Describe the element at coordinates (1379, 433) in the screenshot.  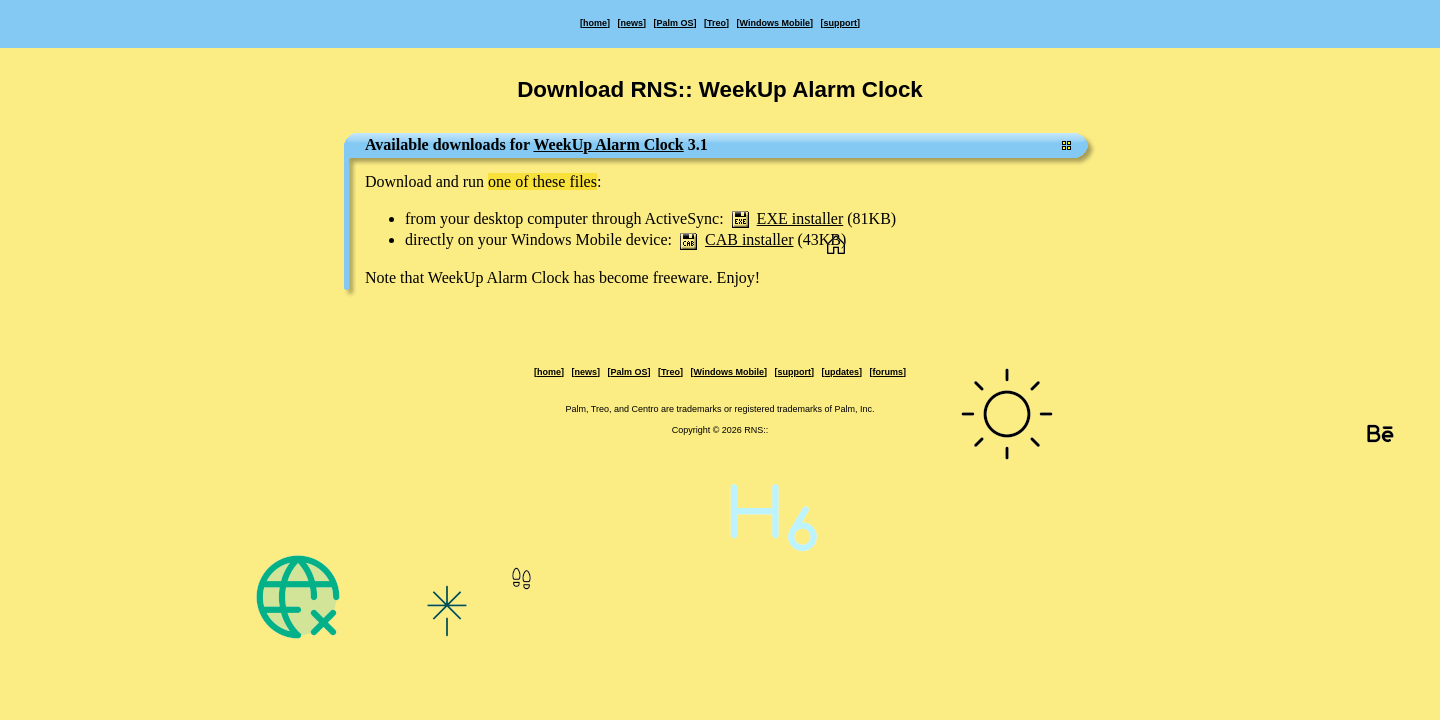
I see `link to Behance portfolio` at that location.